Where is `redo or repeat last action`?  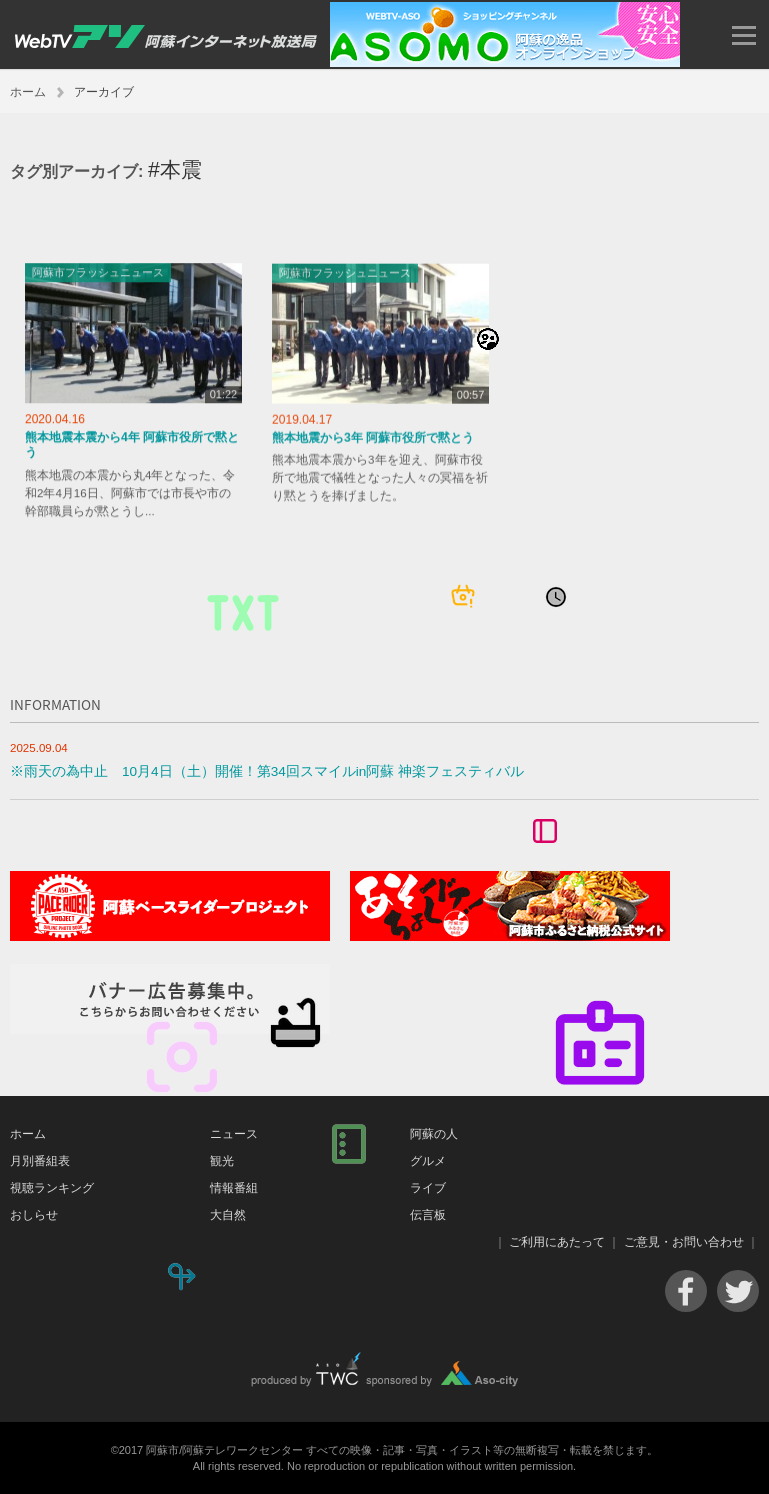
redo or repeat last action is located at coordinates (181, 1276).